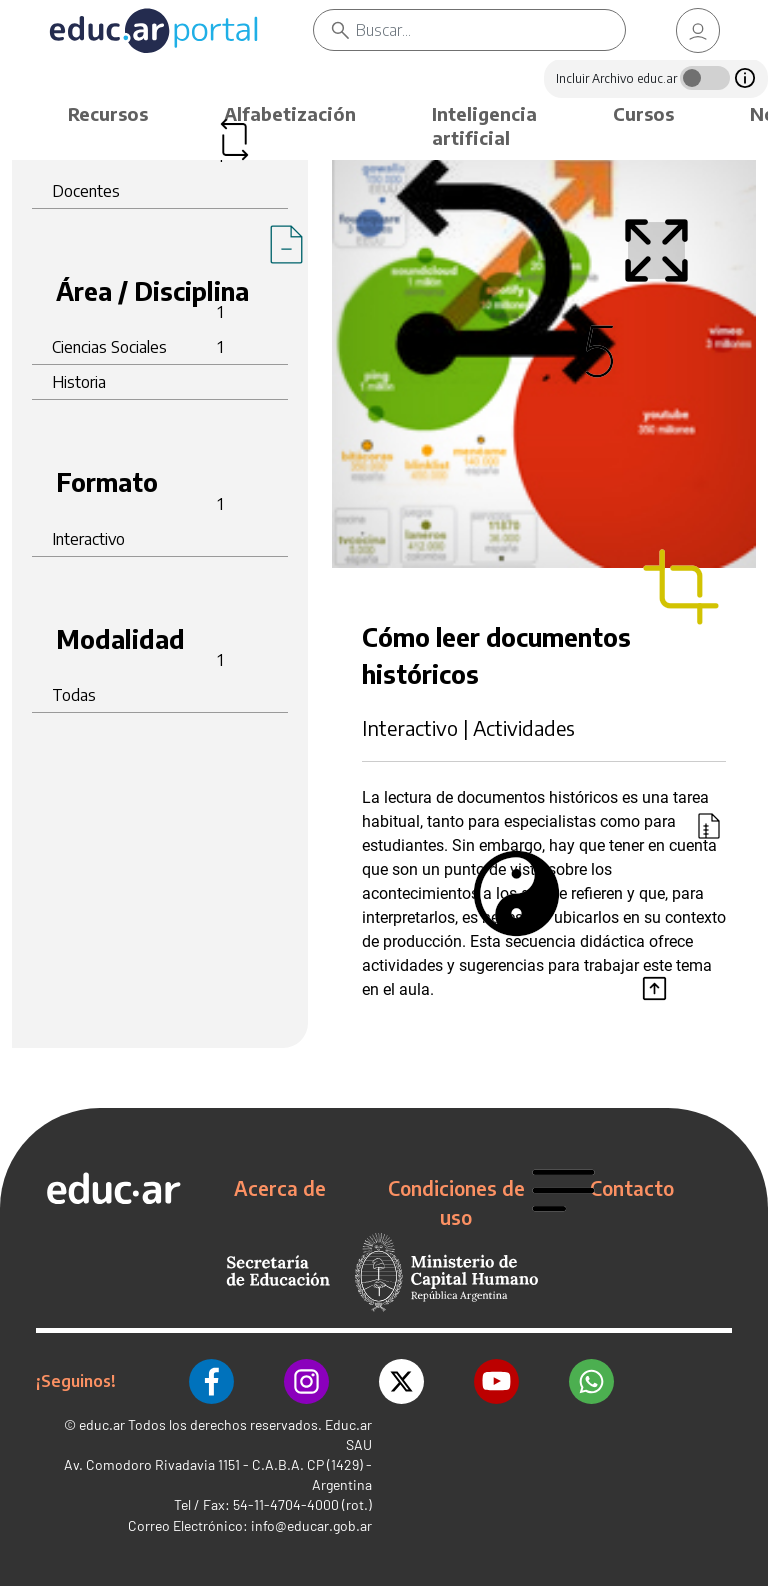 The width and height of the screenshot is (768, 1586). I want to click on access balance or wellness settings, so click(516, 893).